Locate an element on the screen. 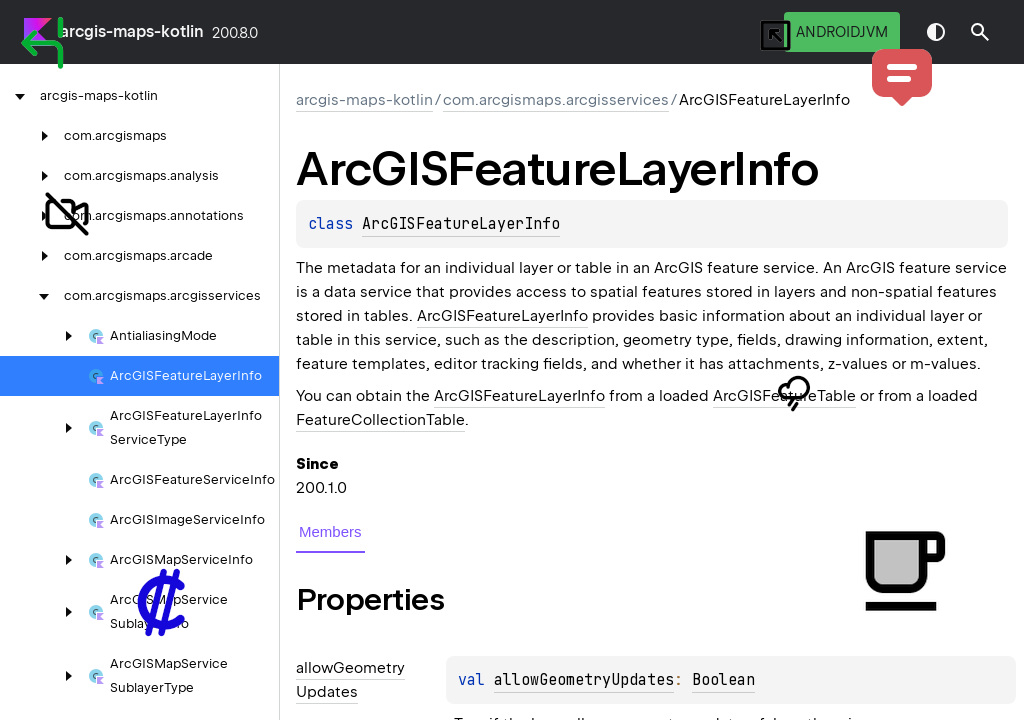 The image size is (1024, 720). take the next left turn is located at coordinates (45, 43).